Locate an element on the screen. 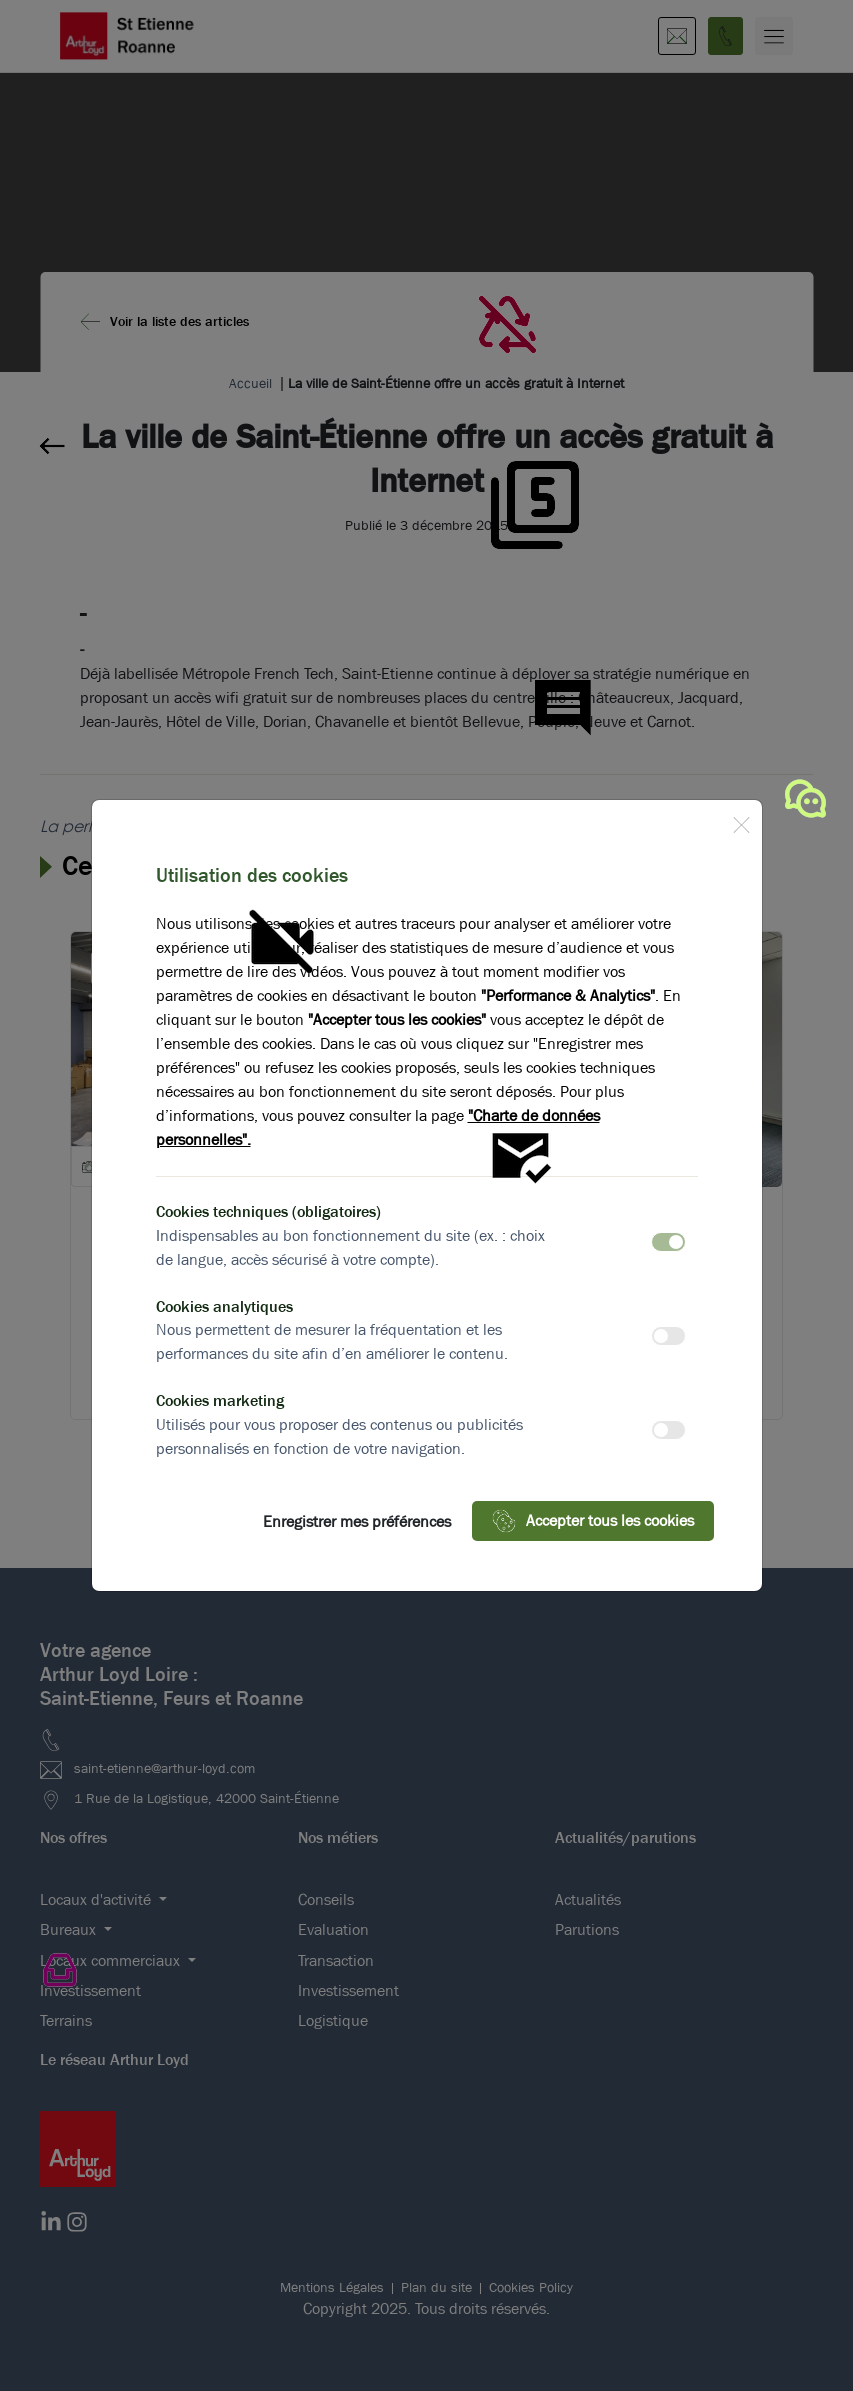 This screenshot has width=853, height=2391. view your inbox is located at coordinates (60, 1970).